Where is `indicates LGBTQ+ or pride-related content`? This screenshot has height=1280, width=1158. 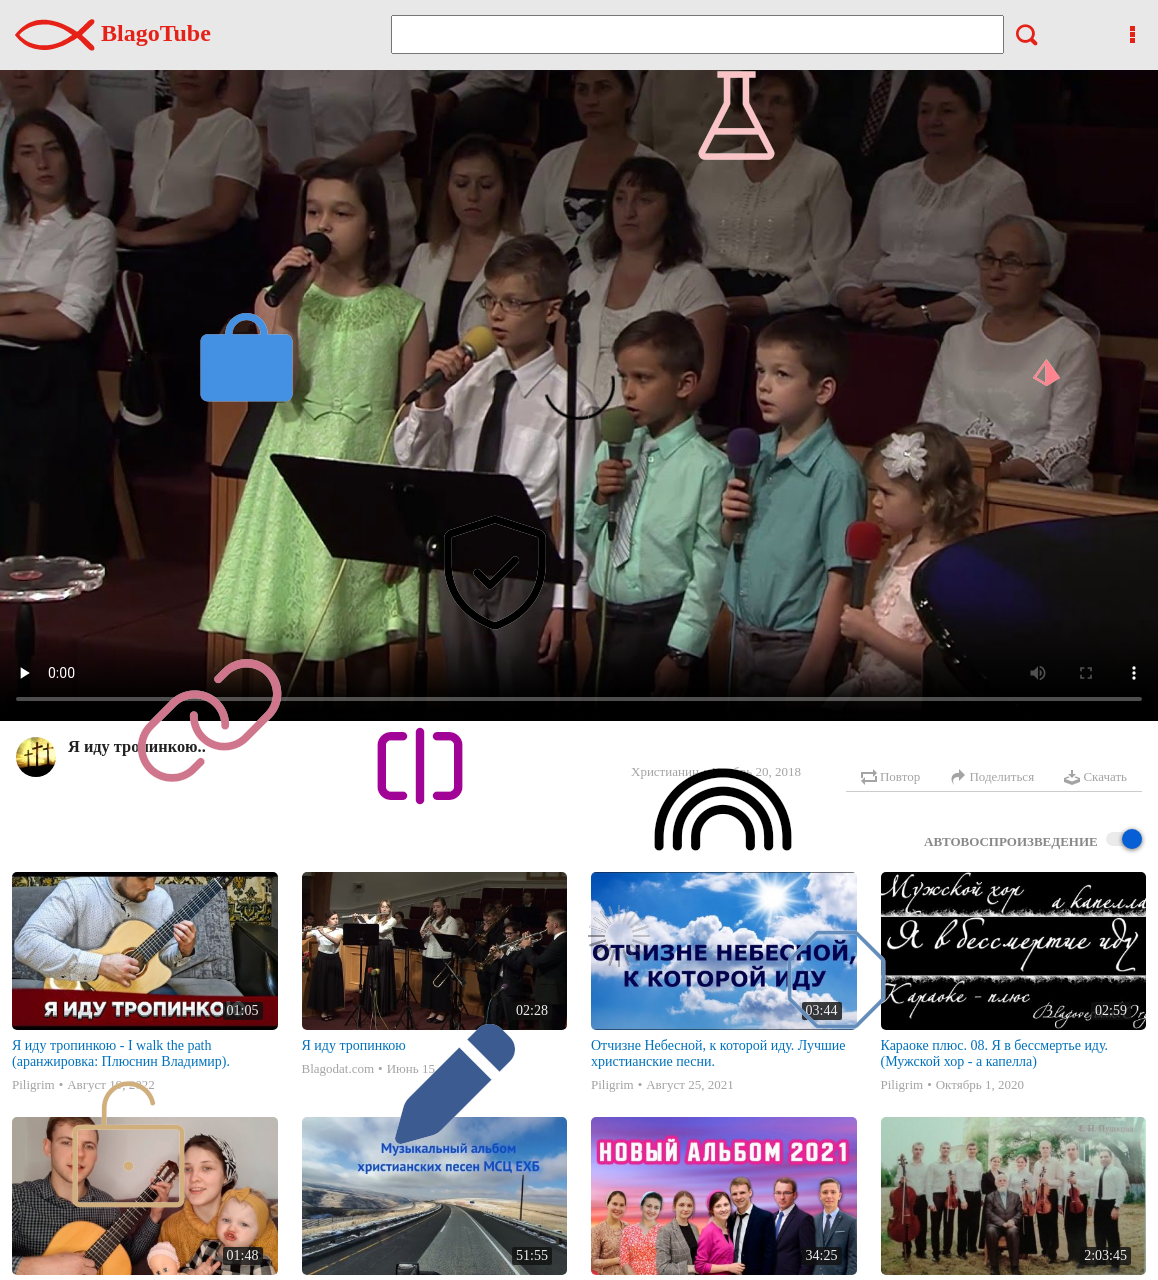 indicates LGBTQ+ or pride-related content is located at coordinates (723, 814).